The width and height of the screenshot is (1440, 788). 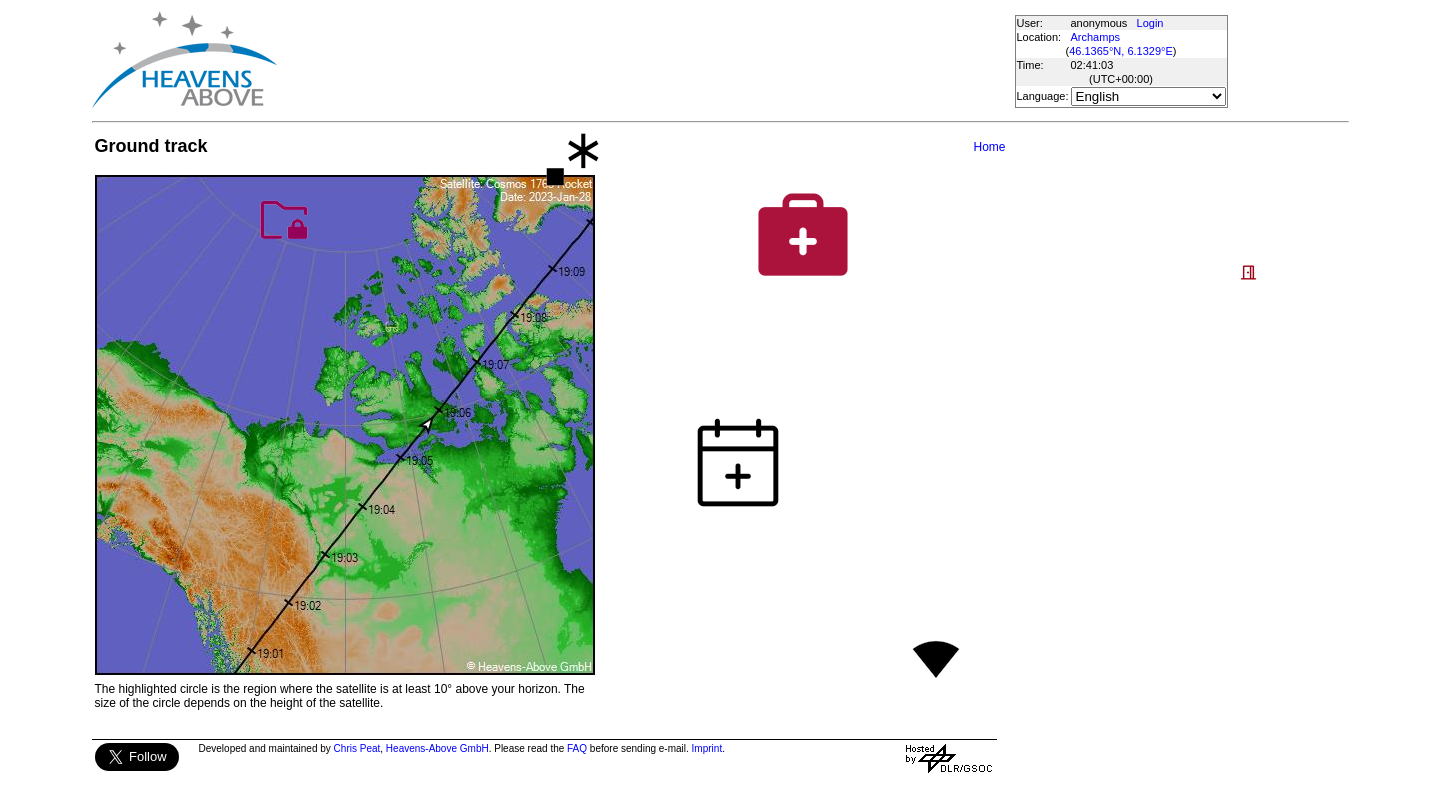 What do you see at coordinates (572, 159) in the screenshot?
I see `toggle regular expression search mode` at bounding box center [572, 159].